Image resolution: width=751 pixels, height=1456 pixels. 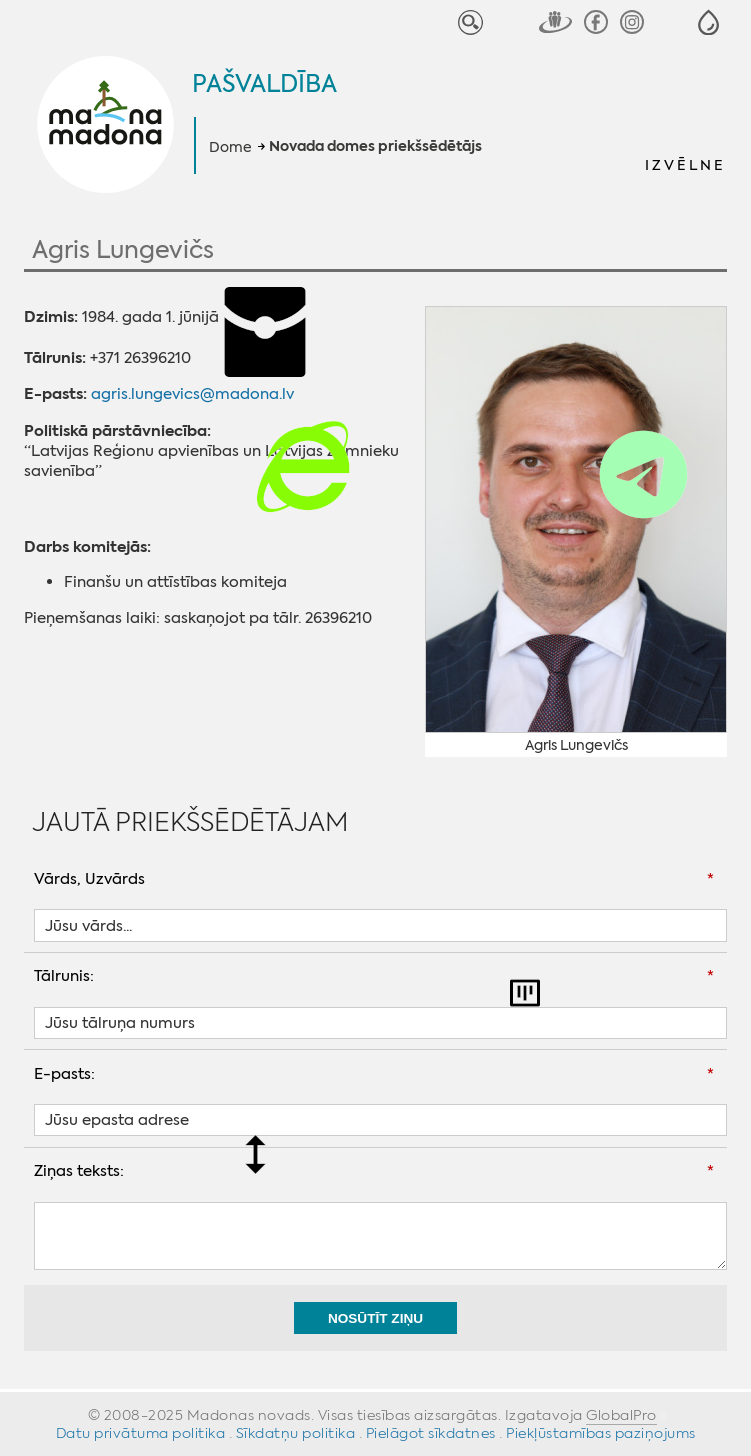 I want to click on open Telegram messaging app, so click(x=643, y=474).